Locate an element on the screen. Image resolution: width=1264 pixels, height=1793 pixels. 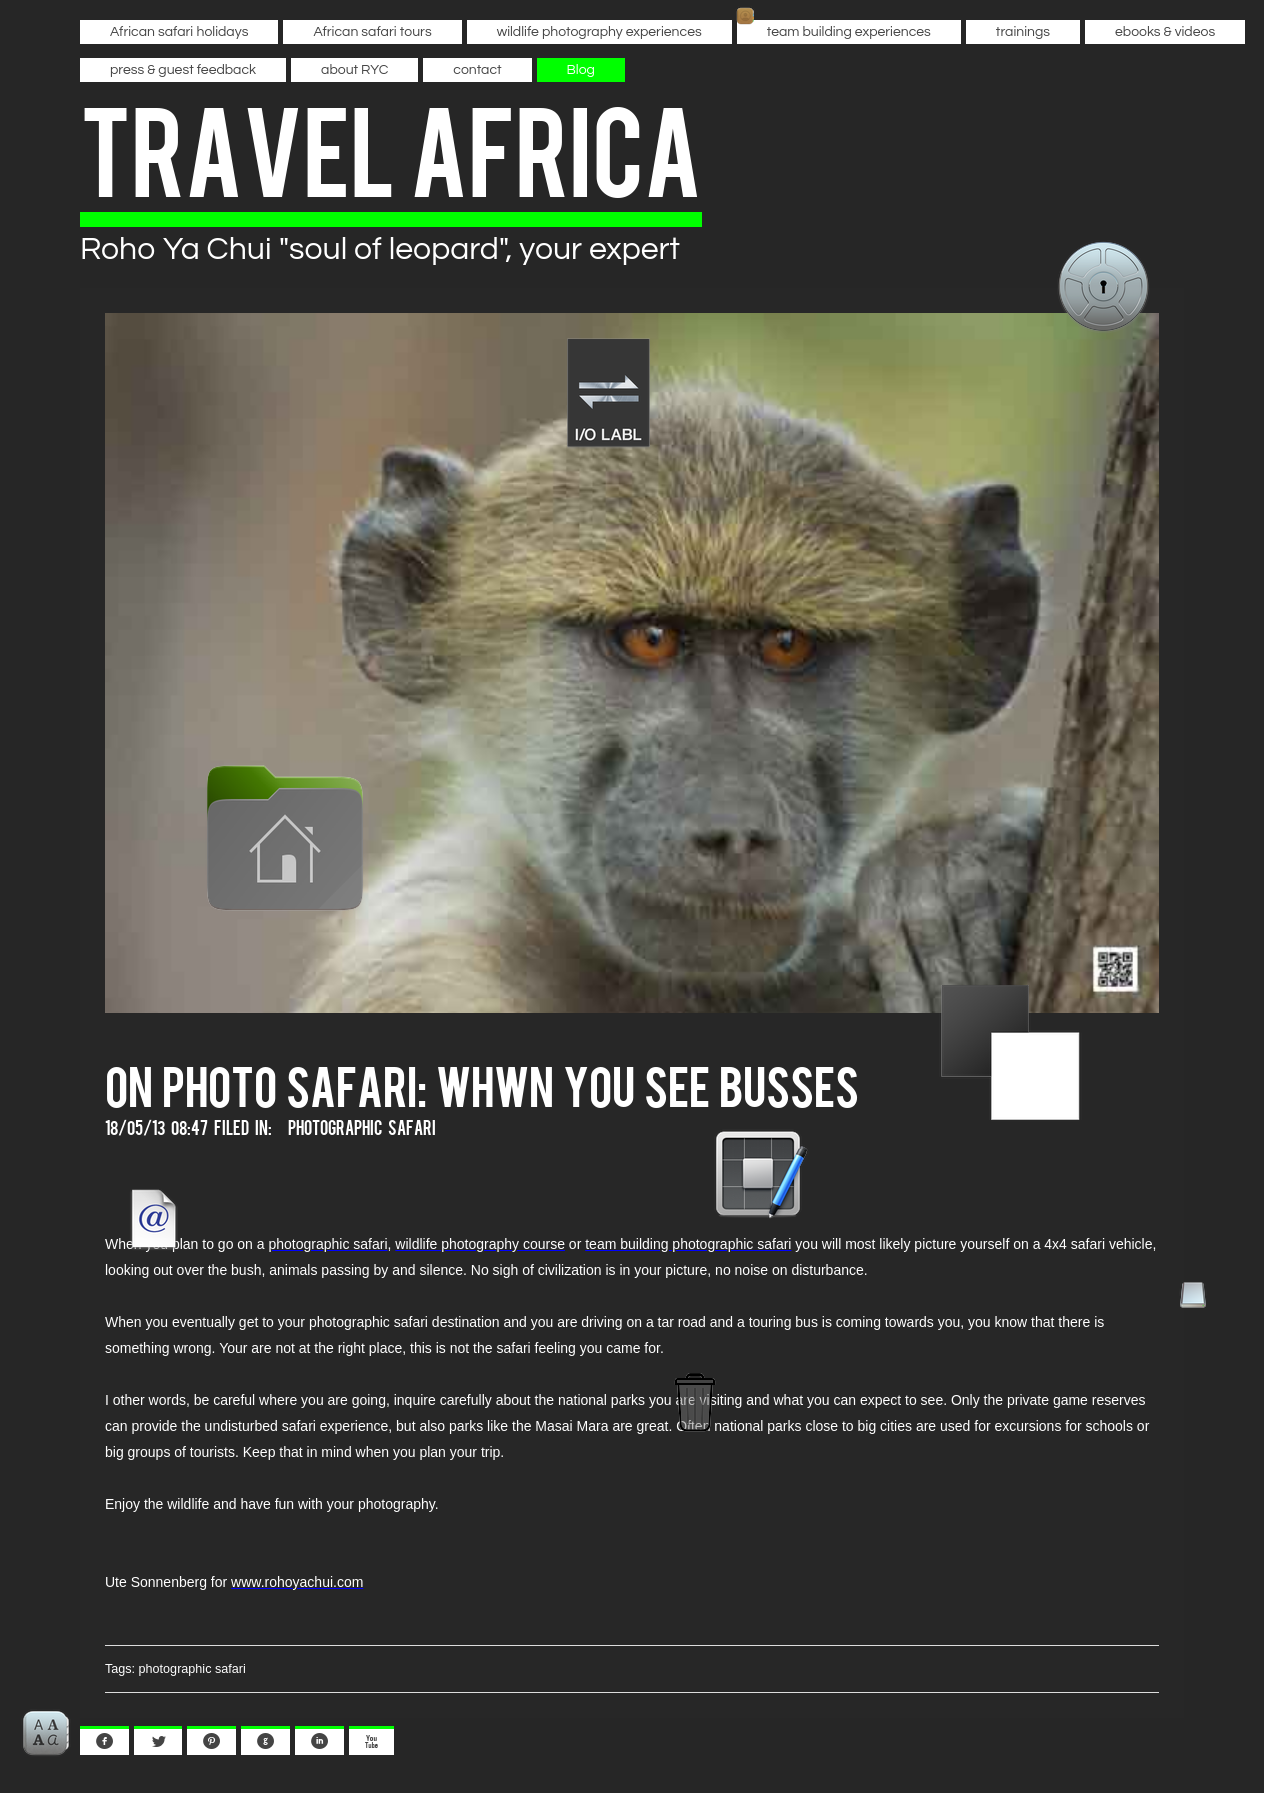
open font book to manage installed fonts is located at coordinates (45, 1733).